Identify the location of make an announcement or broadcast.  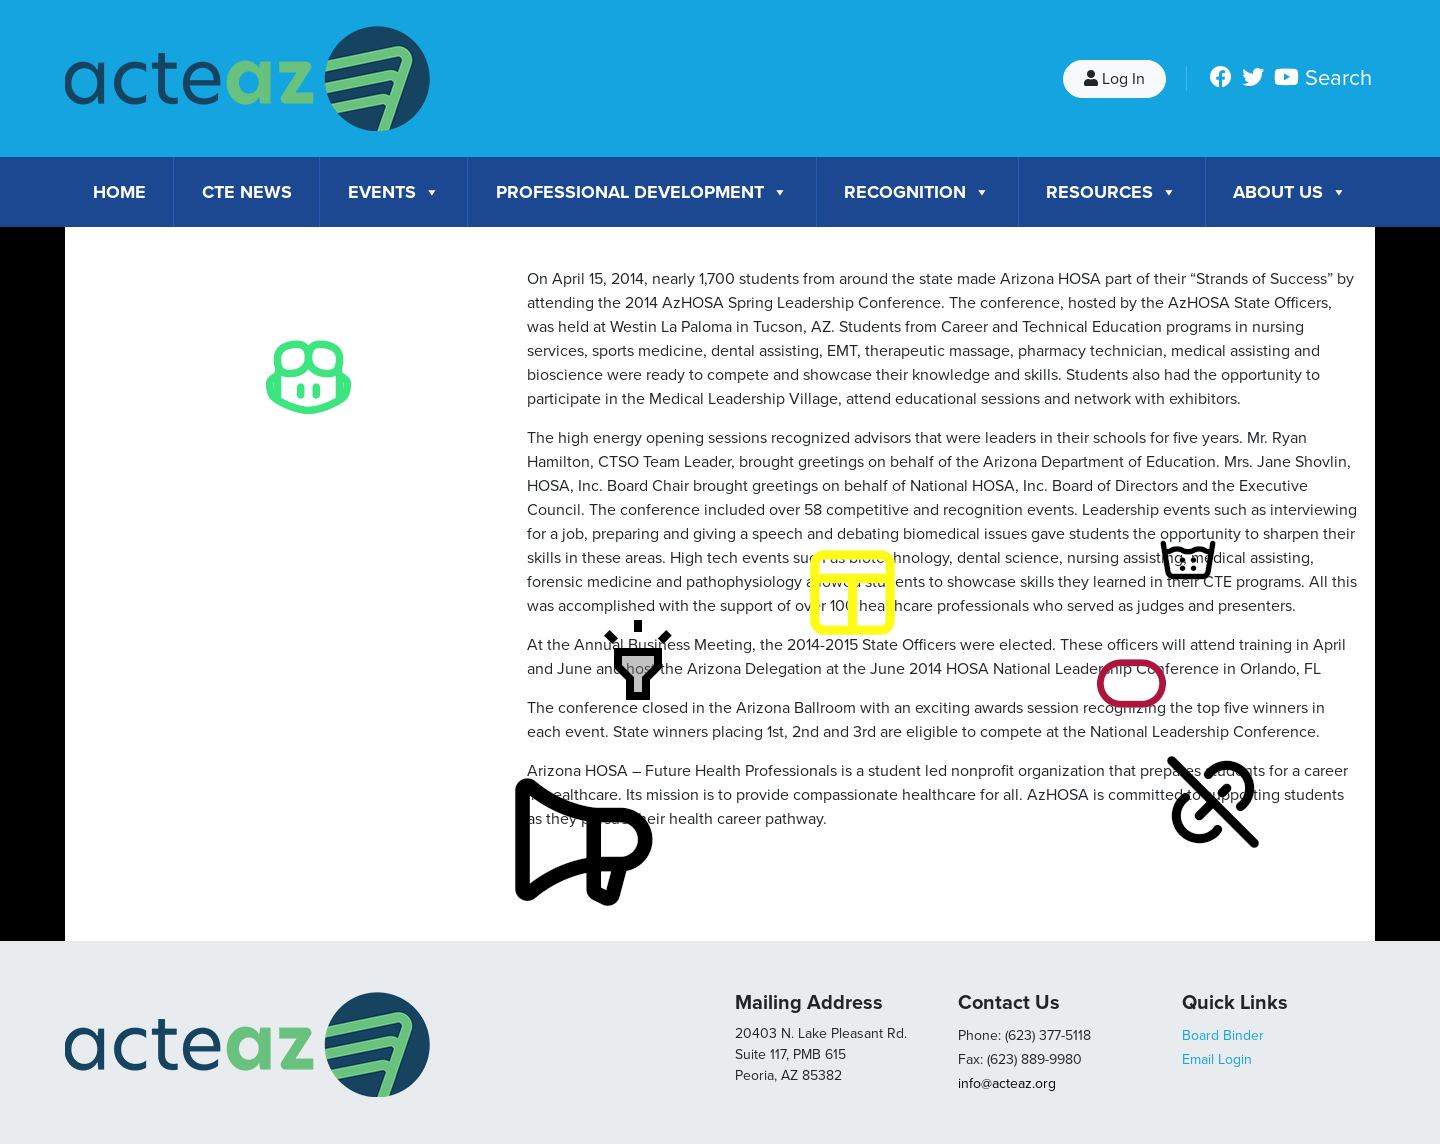
(576, 844).